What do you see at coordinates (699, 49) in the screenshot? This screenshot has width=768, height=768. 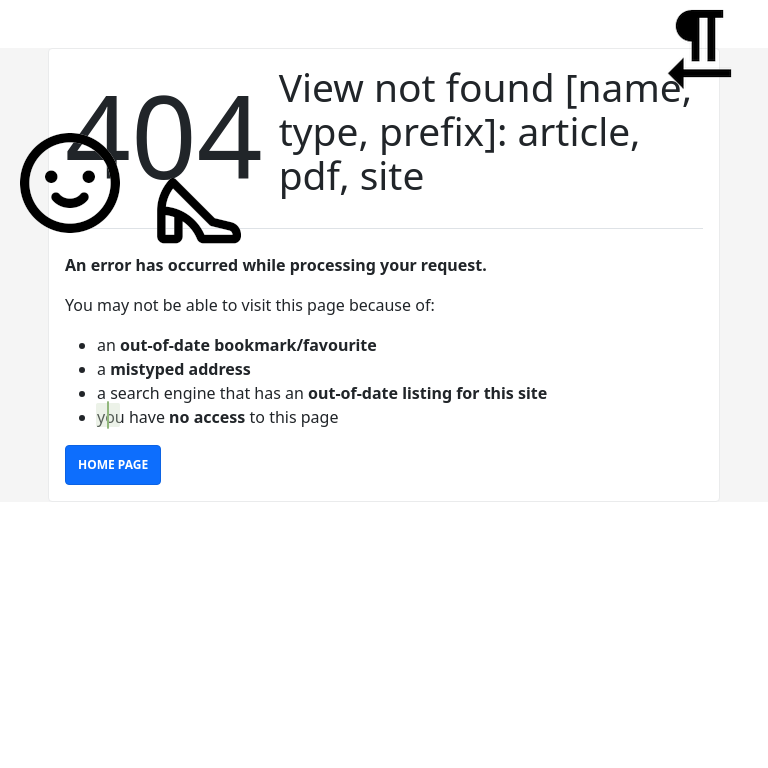 I see `switch text direction to right-to-left` at bounding box center [699, 49].